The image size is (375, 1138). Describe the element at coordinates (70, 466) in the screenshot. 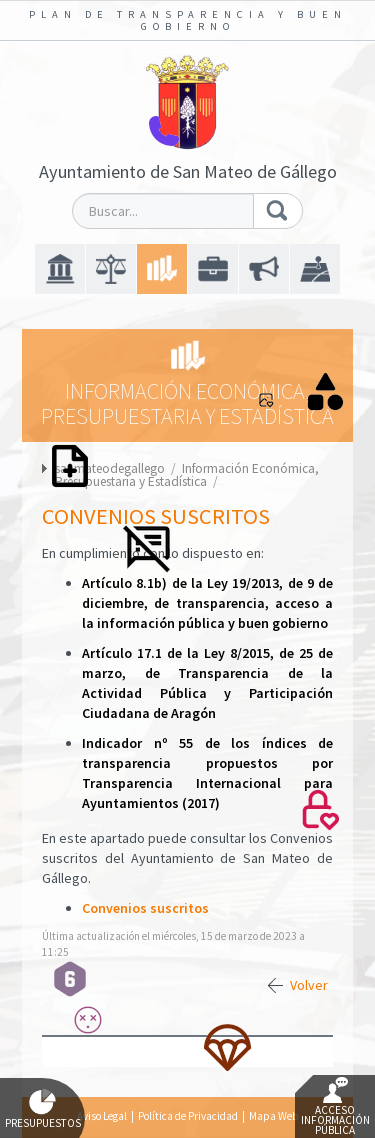

I see `create a new file` at that location.